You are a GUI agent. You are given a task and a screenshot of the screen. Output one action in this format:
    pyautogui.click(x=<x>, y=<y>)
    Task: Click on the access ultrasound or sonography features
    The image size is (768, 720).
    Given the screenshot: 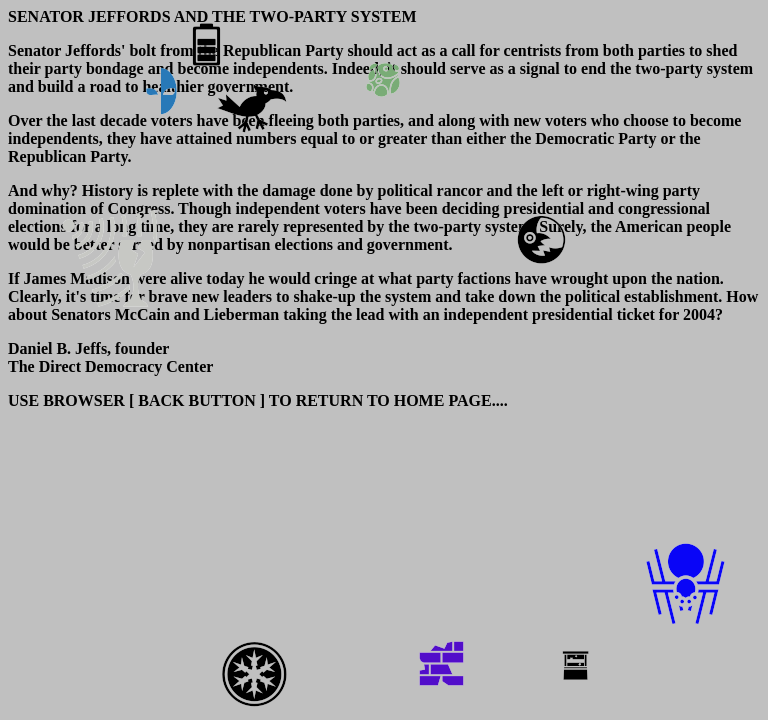 What is the action you would take?
    pyautogui.click(x=110, y=258)
    